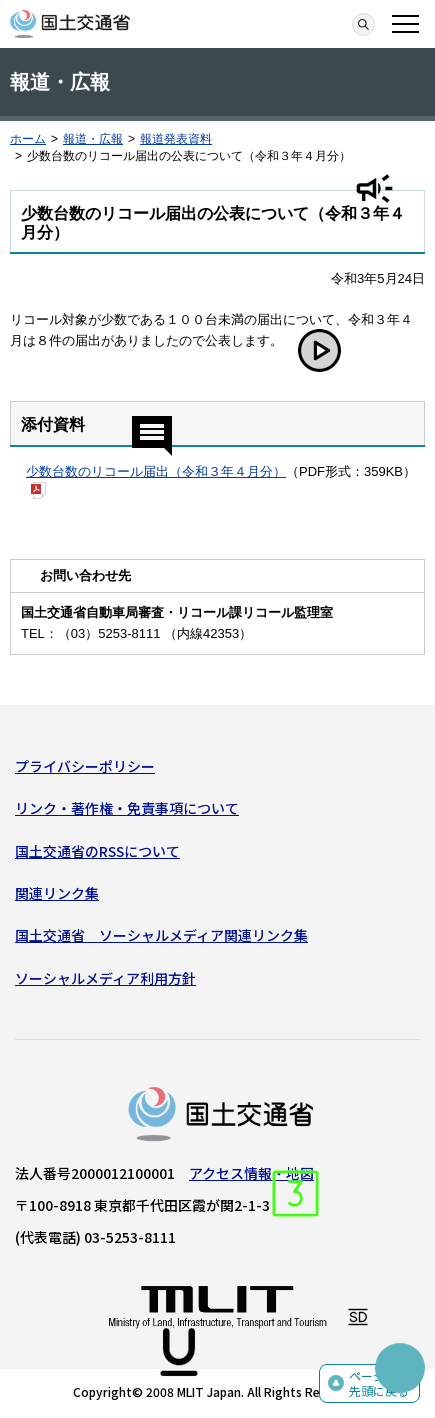  Describe the element at coordinates (295, 1193) in the screenshot. I see `step 3 in a numbered sequence or process` at that location.